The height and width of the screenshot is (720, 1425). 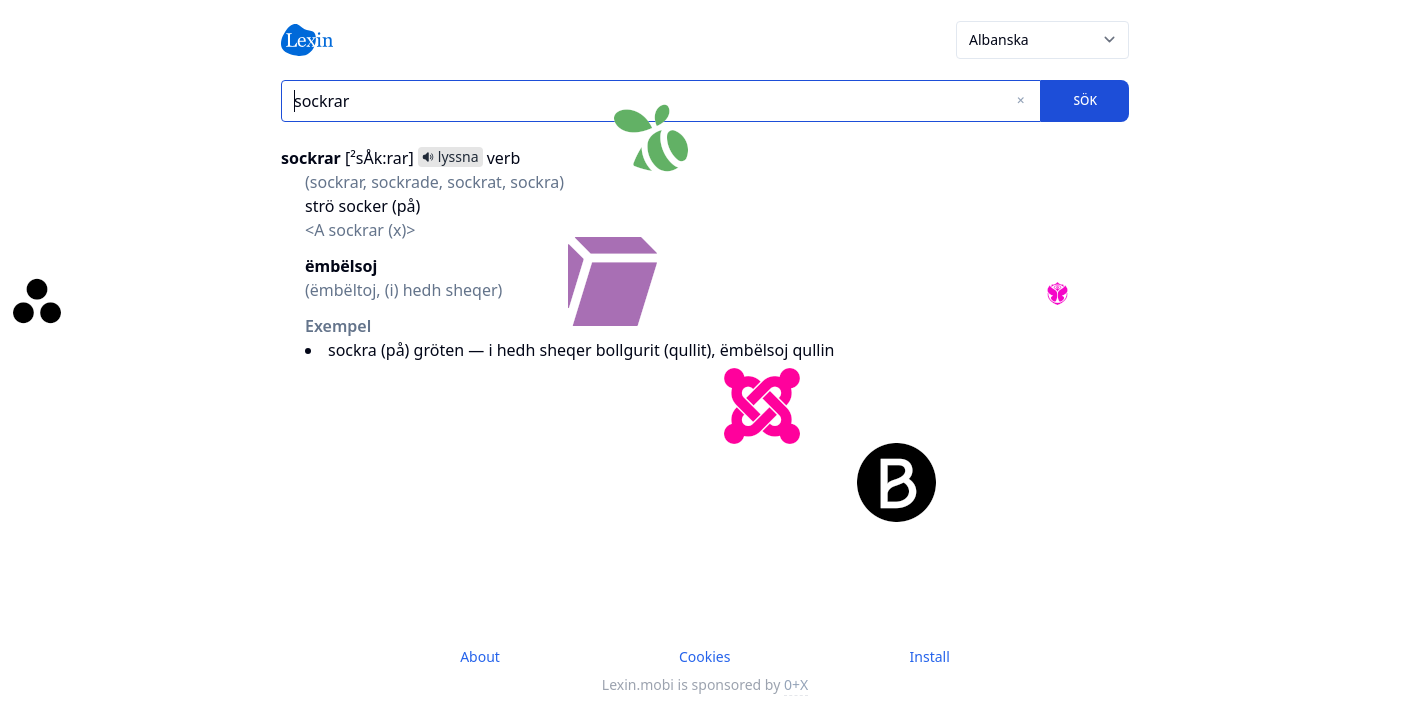 I want to click on brevo email marketing platform logo, so click(x=896, y=482).